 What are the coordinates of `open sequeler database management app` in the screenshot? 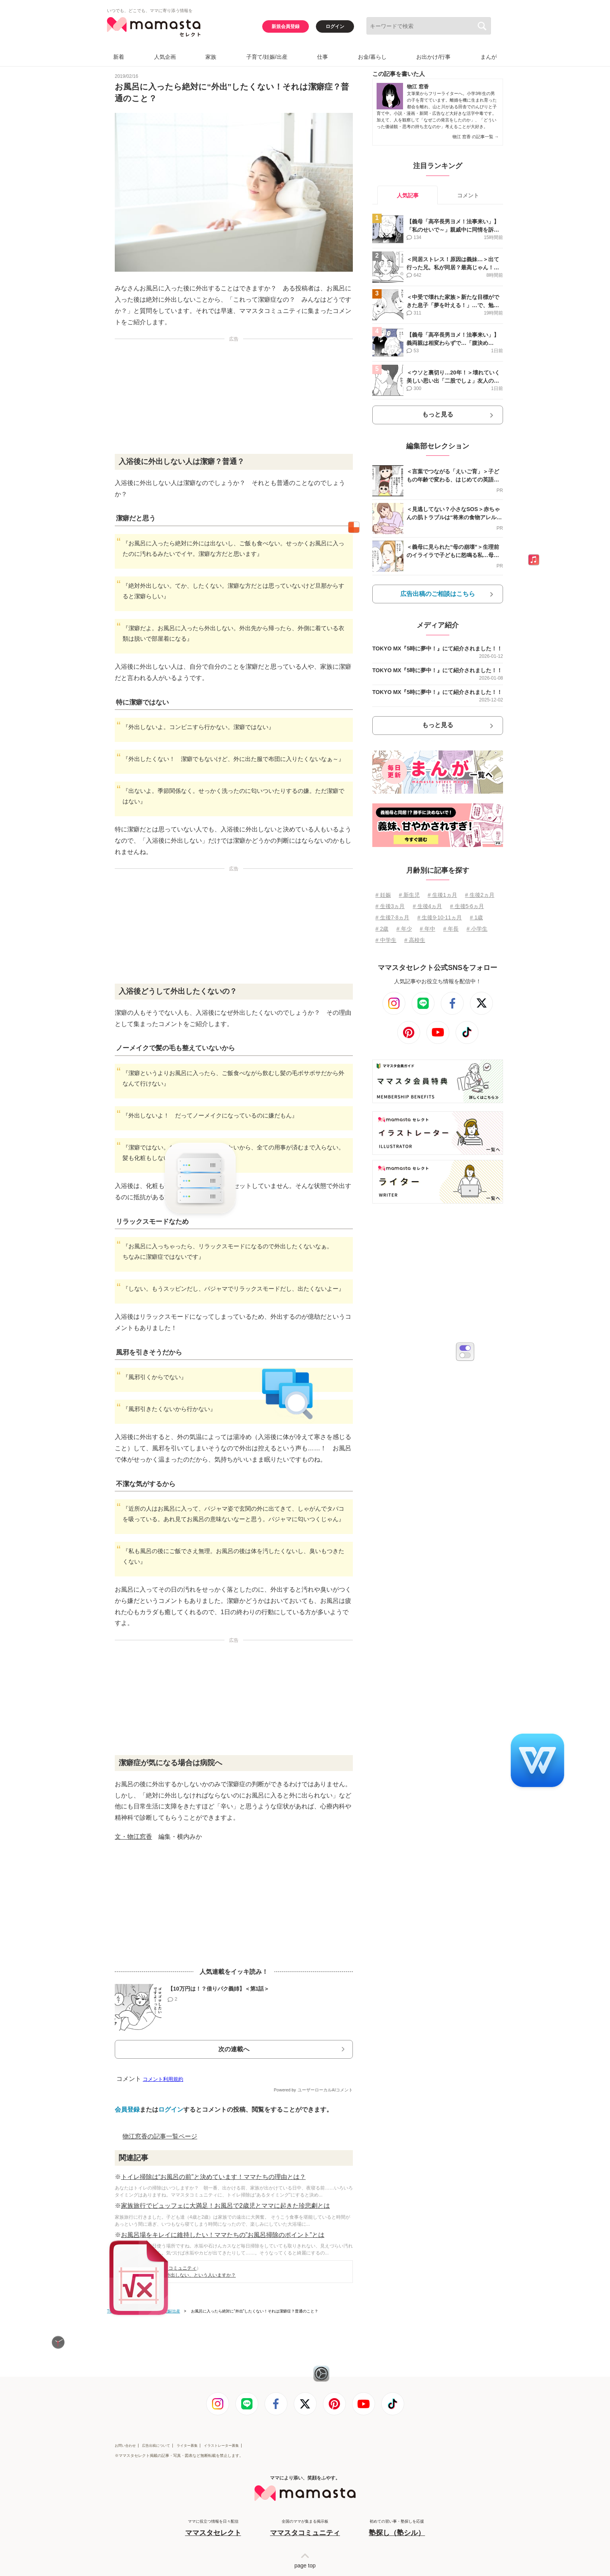 It's located at (200, 1178).